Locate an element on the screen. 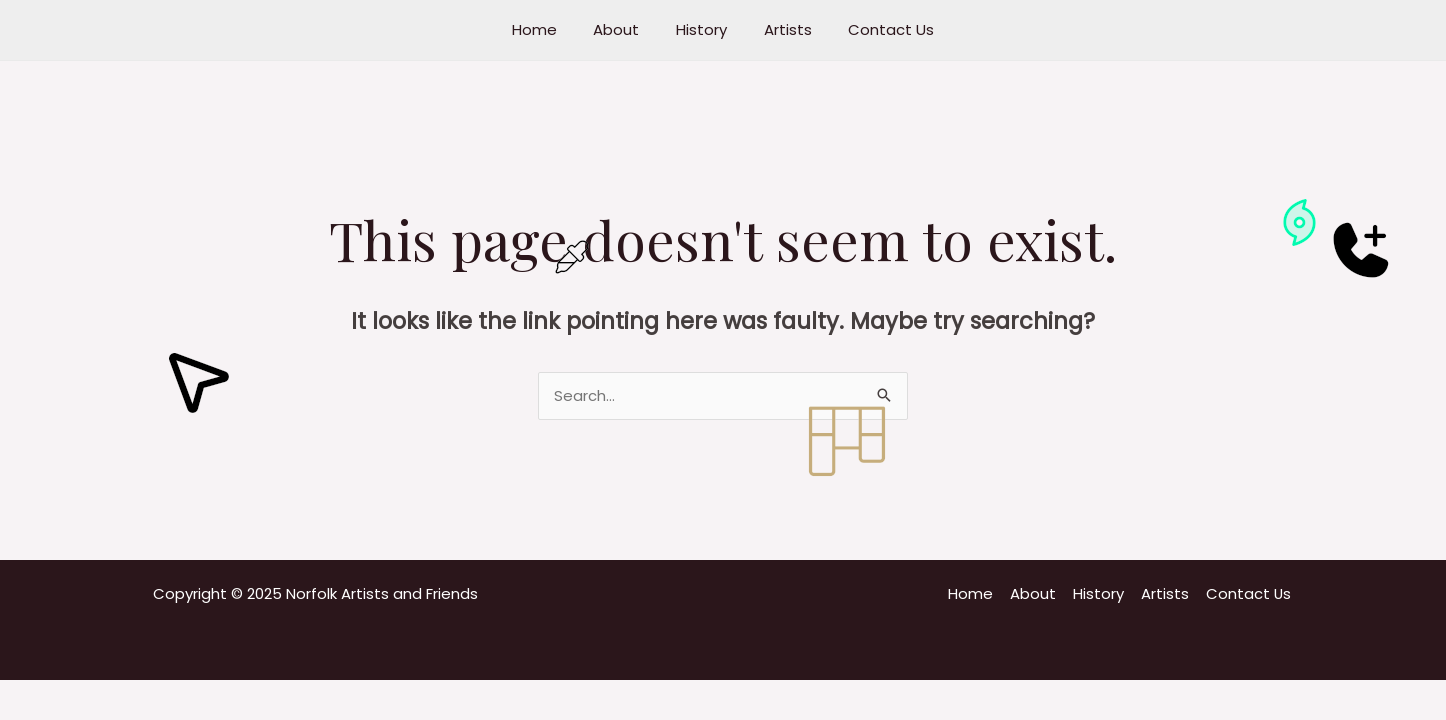  sample a color from the canvas is located at coordinates (572, 257).